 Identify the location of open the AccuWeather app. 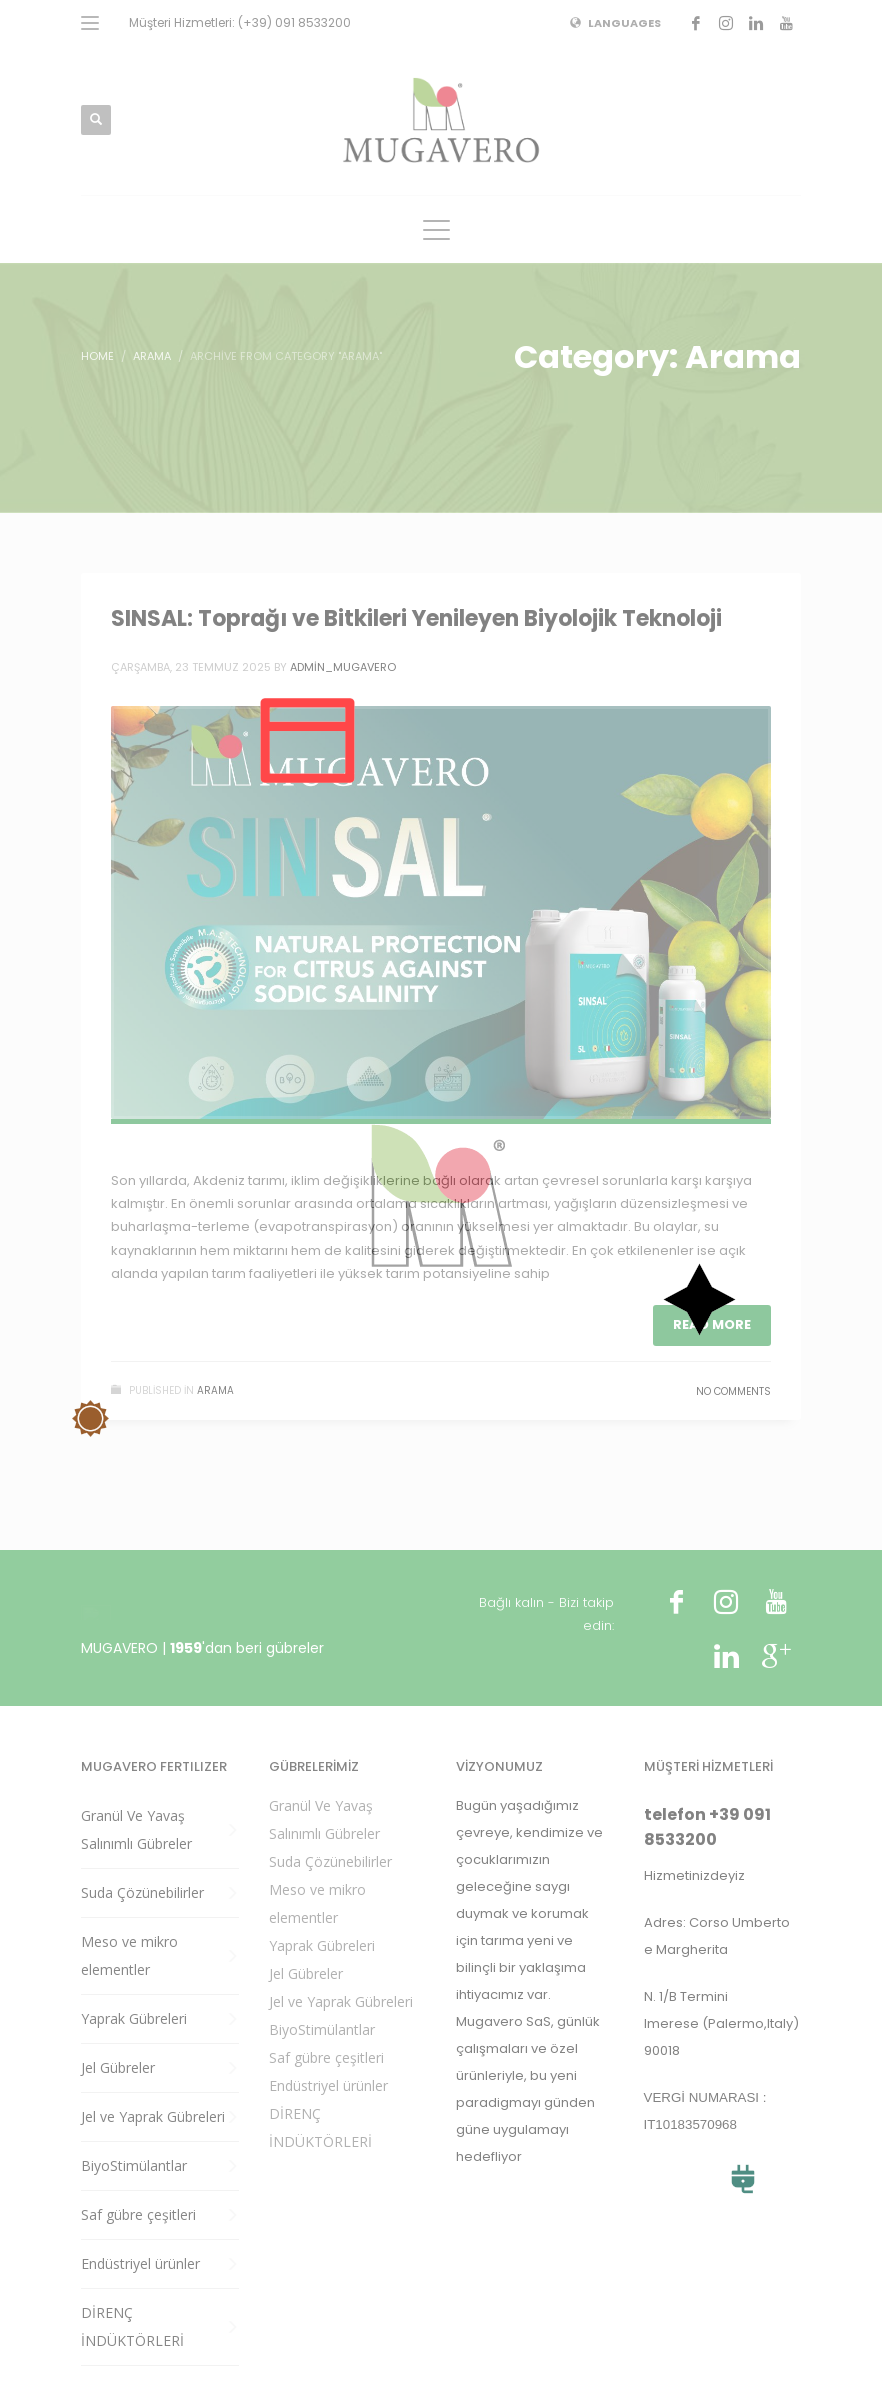
(90, 1418).